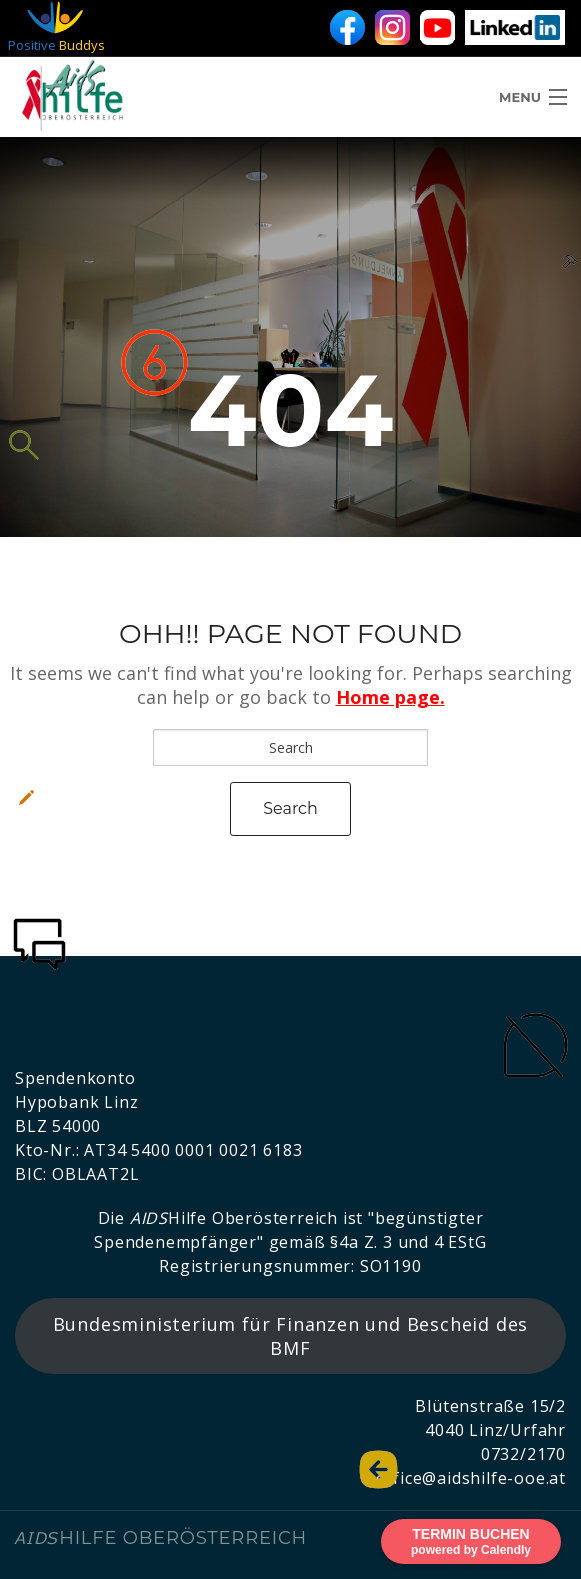 Image resolution: width=581 pixels, height=1579 pixels. I want to click on edit content or text, so click(26, 797).